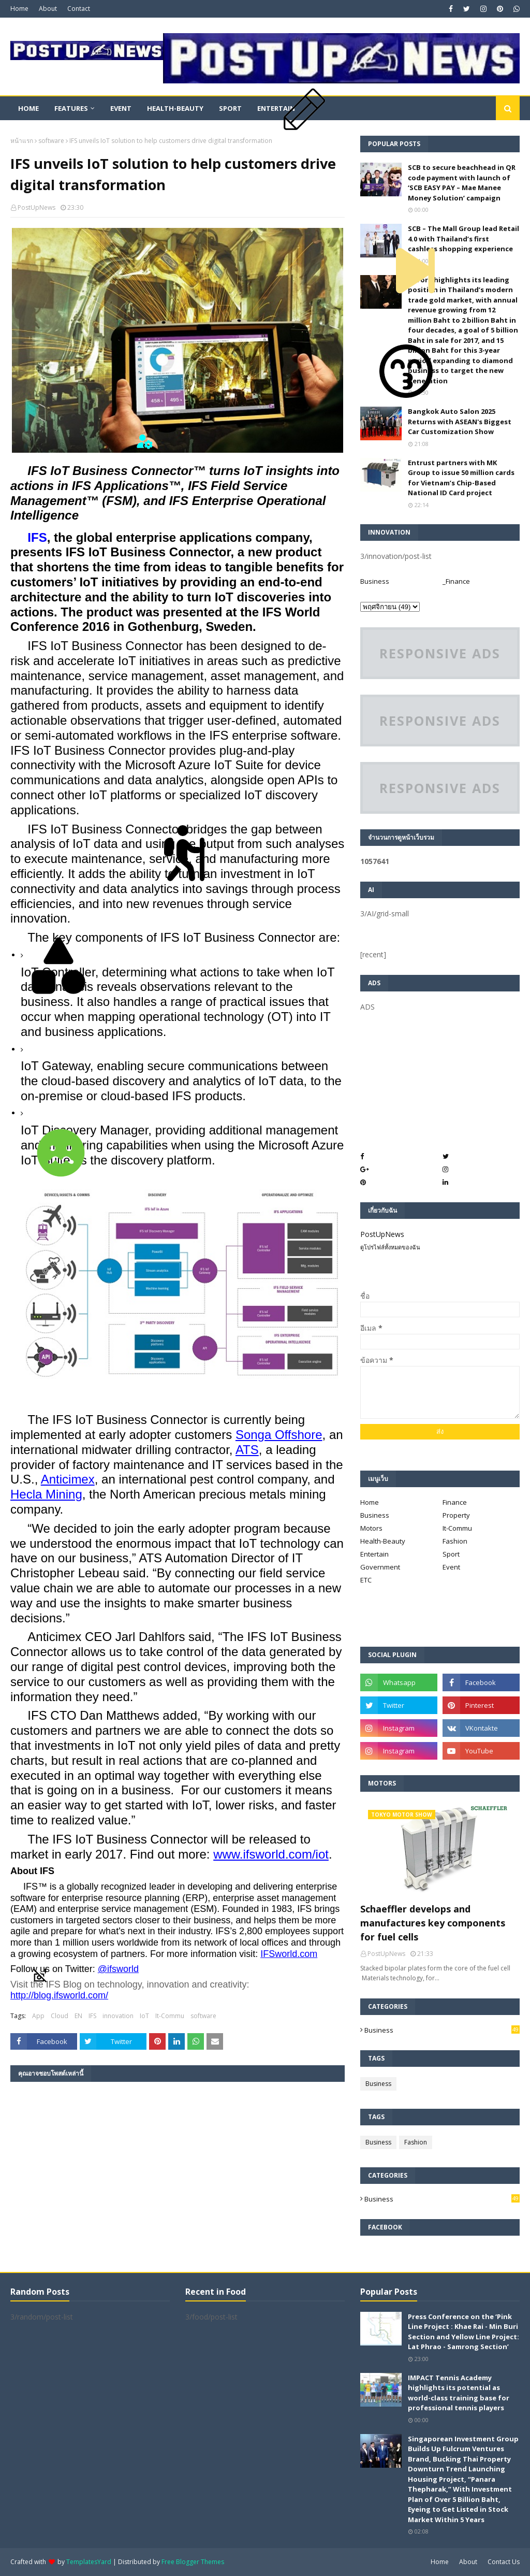 The image size is (530, 2576). Describe the element at coordinates (144, 441) in the screenshot. I see `access user settings or preferences` at that location.